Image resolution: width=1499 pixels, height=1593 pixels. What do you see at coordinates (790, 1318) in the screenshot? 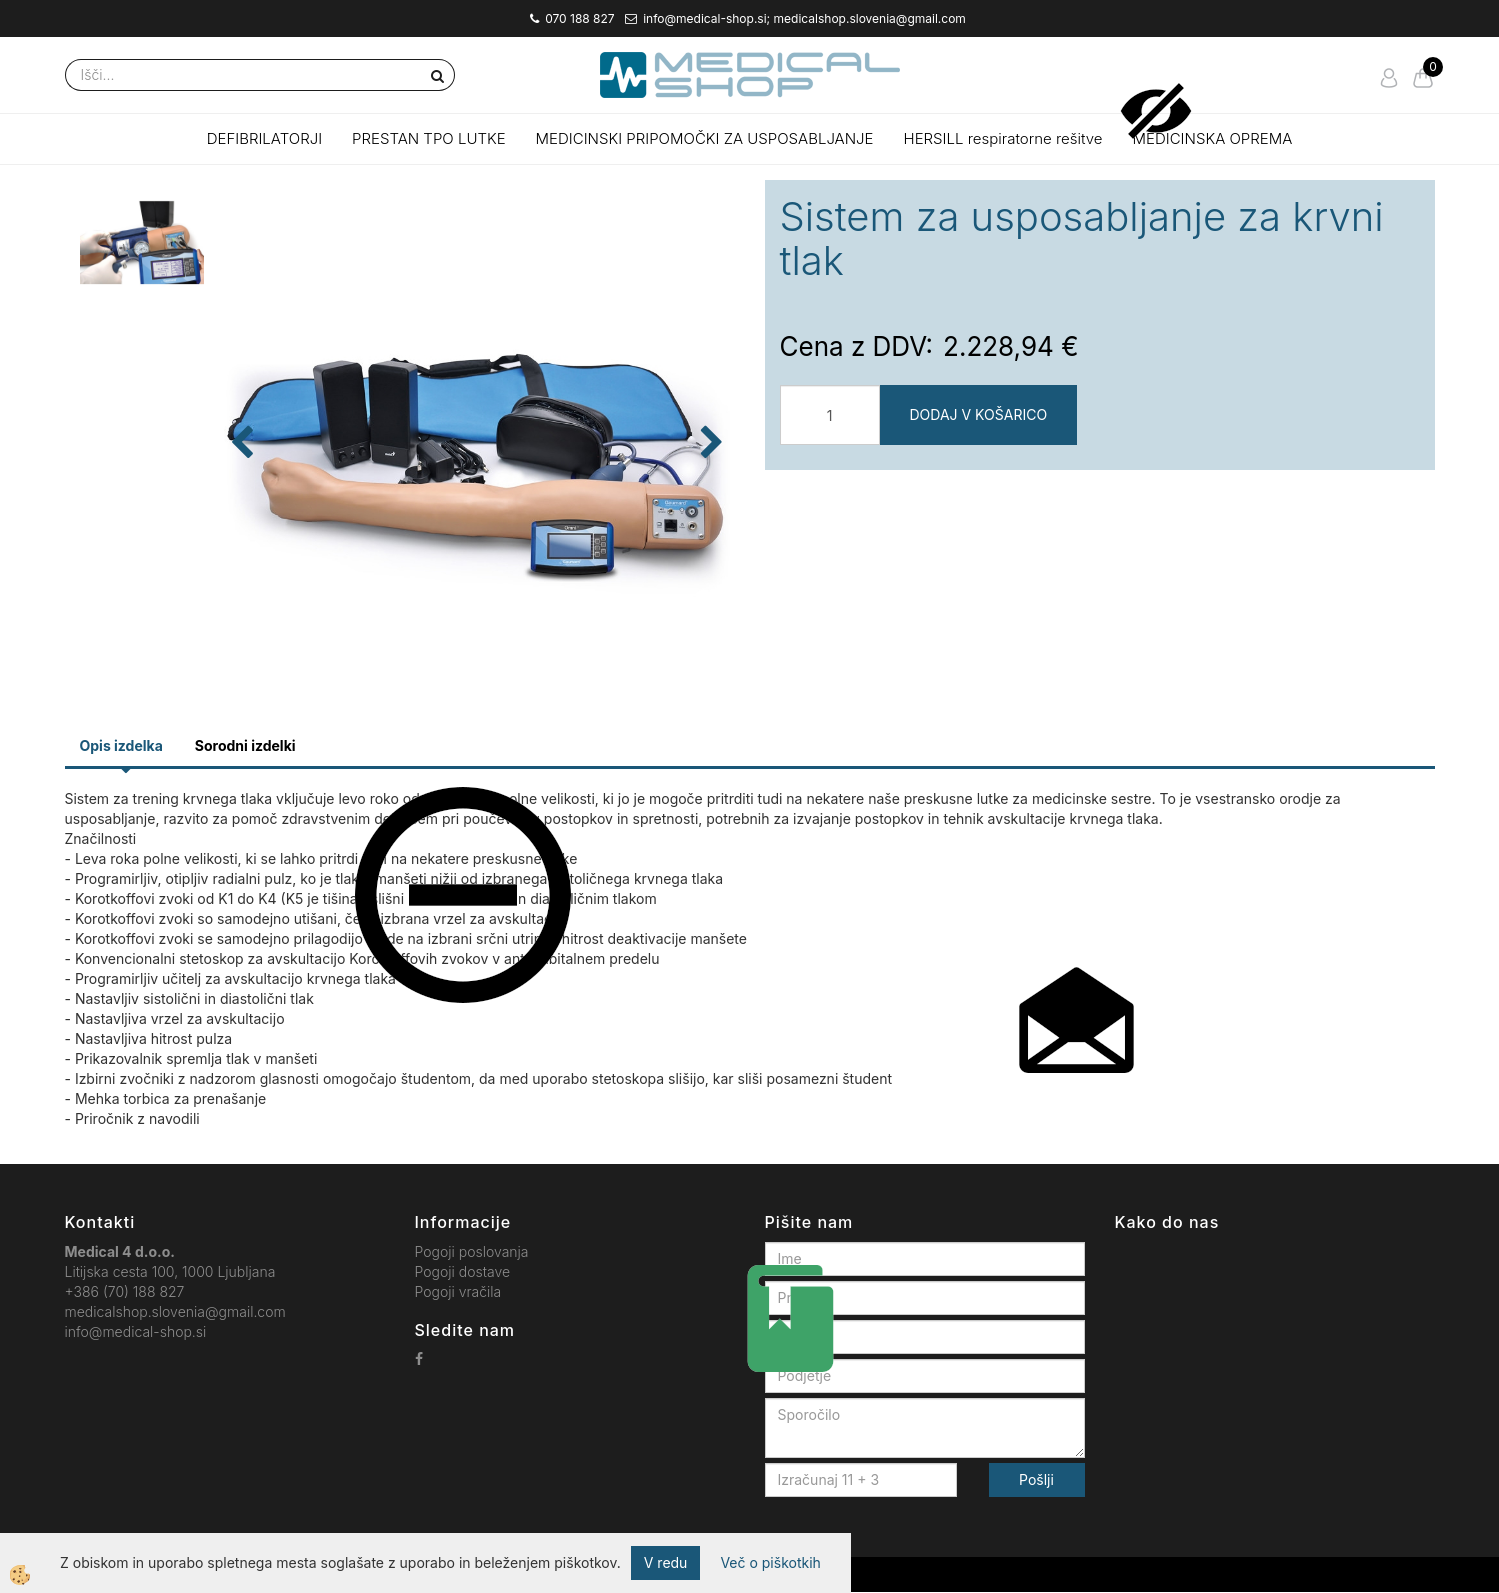
I see `access bookmarked content or saved references` at bounding box center [790, 1318].